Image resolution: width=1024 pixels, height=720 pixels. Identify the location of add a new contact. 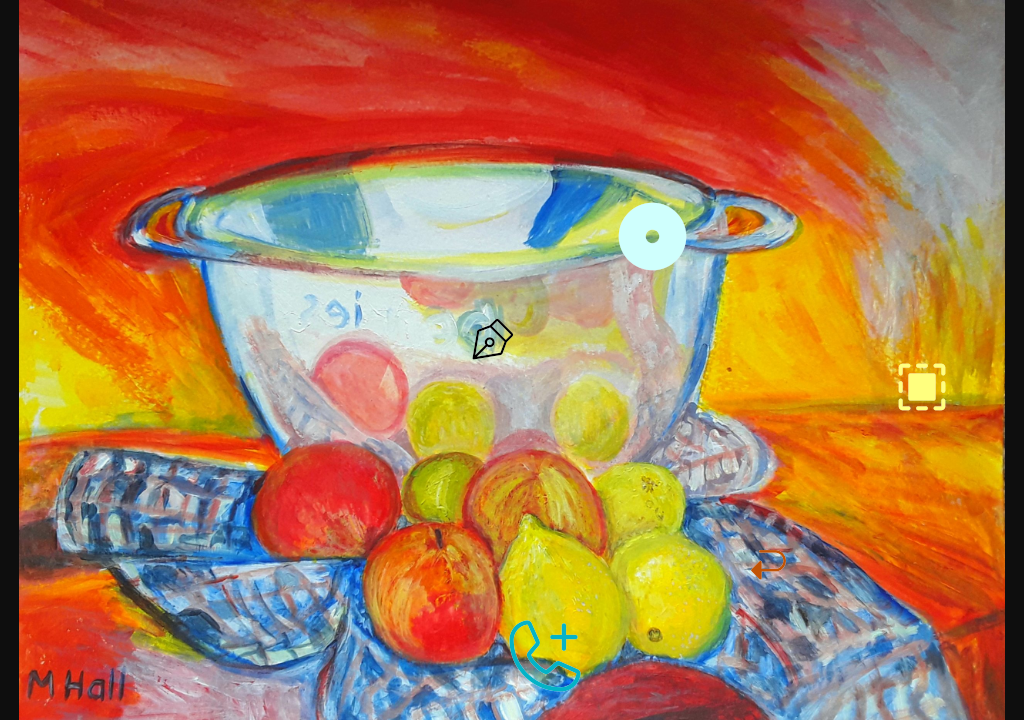
(546, 654).